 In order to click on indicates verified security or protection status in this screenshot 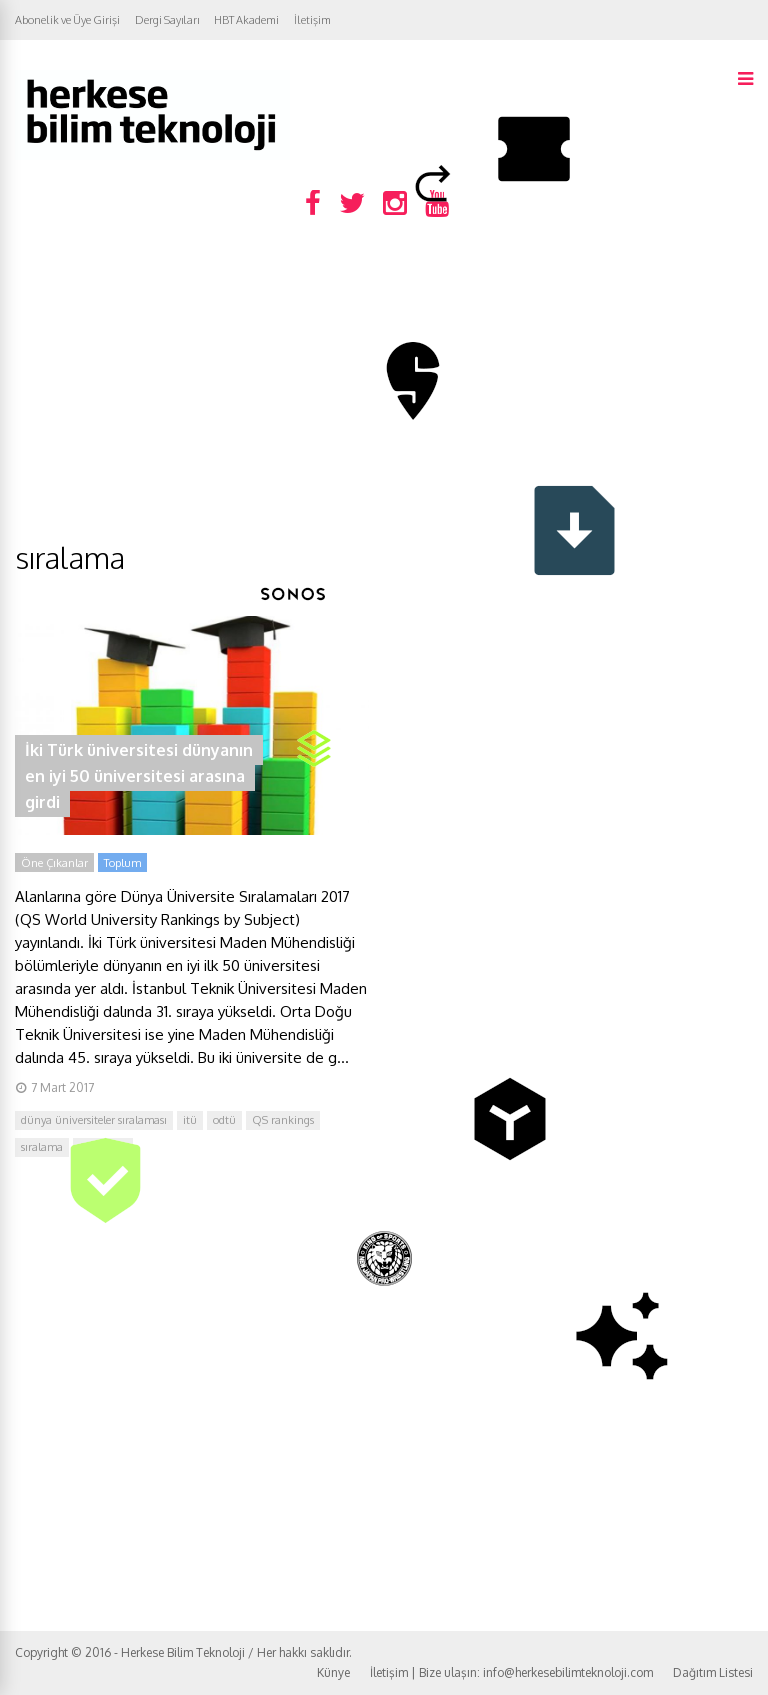, I will do `click(105, 1180)`.